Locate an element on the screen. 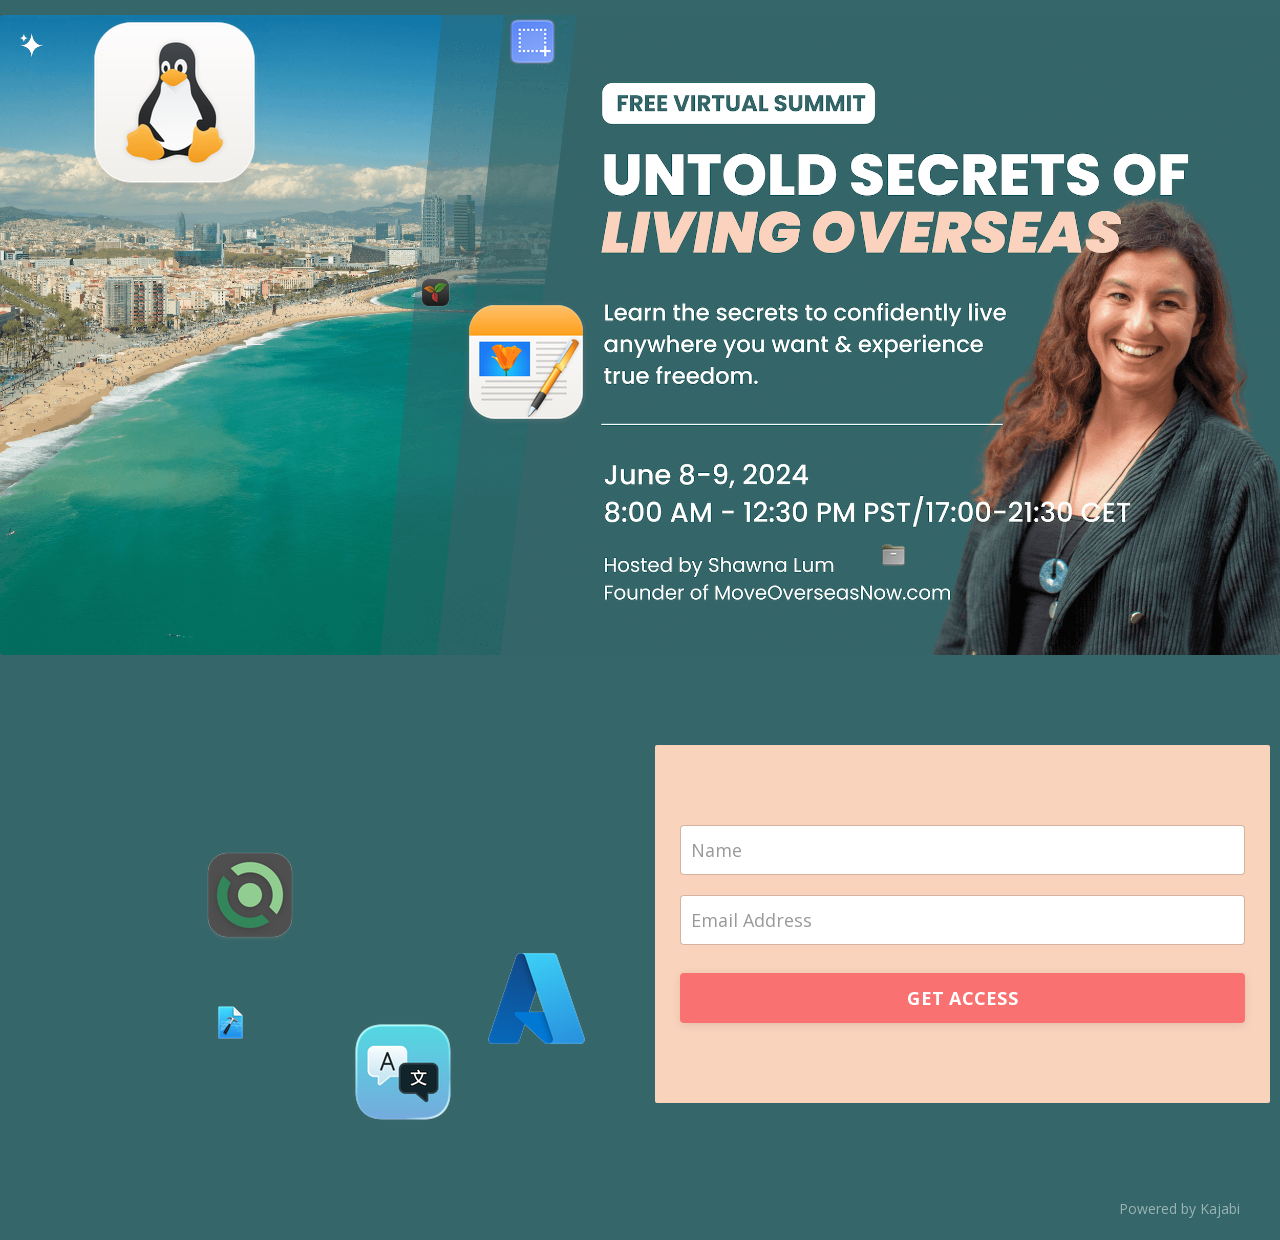  open Microsoft Azure portal is located at coordinates (536, 998).